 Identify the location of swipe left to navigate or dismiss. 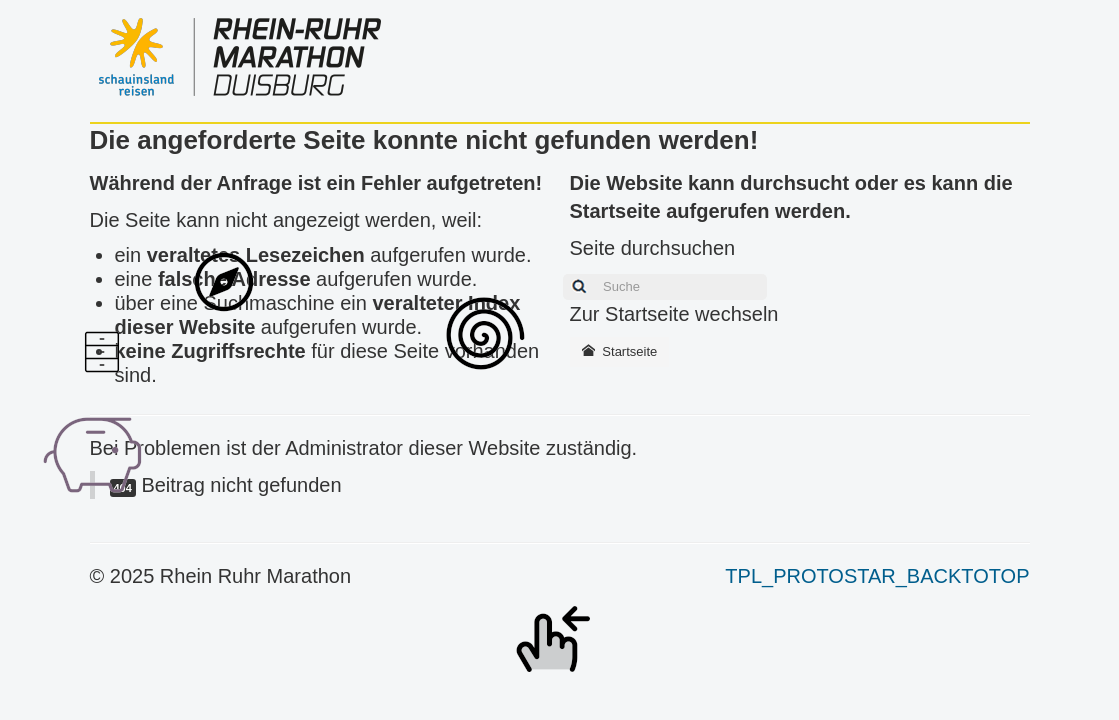
(549, 641).